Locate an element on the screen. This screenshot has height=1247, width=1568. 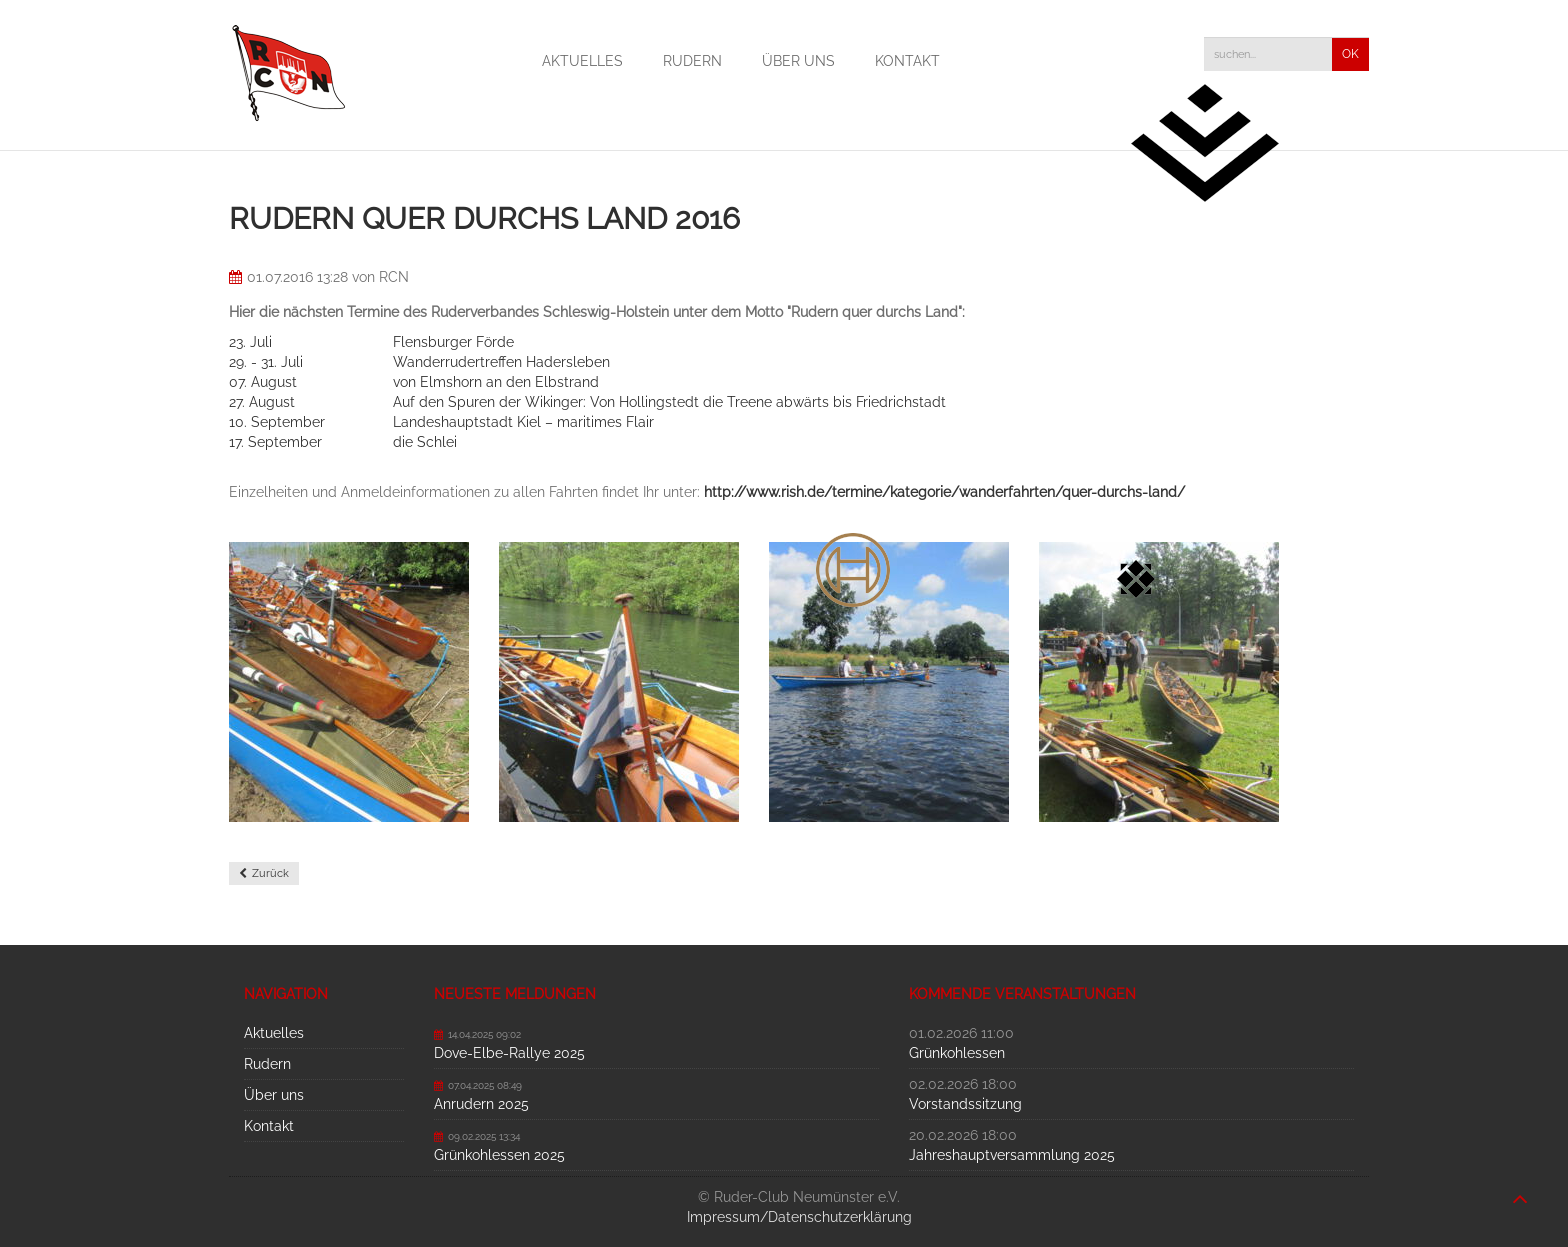
open the Juejin app is located at coordinates (1205, 143).